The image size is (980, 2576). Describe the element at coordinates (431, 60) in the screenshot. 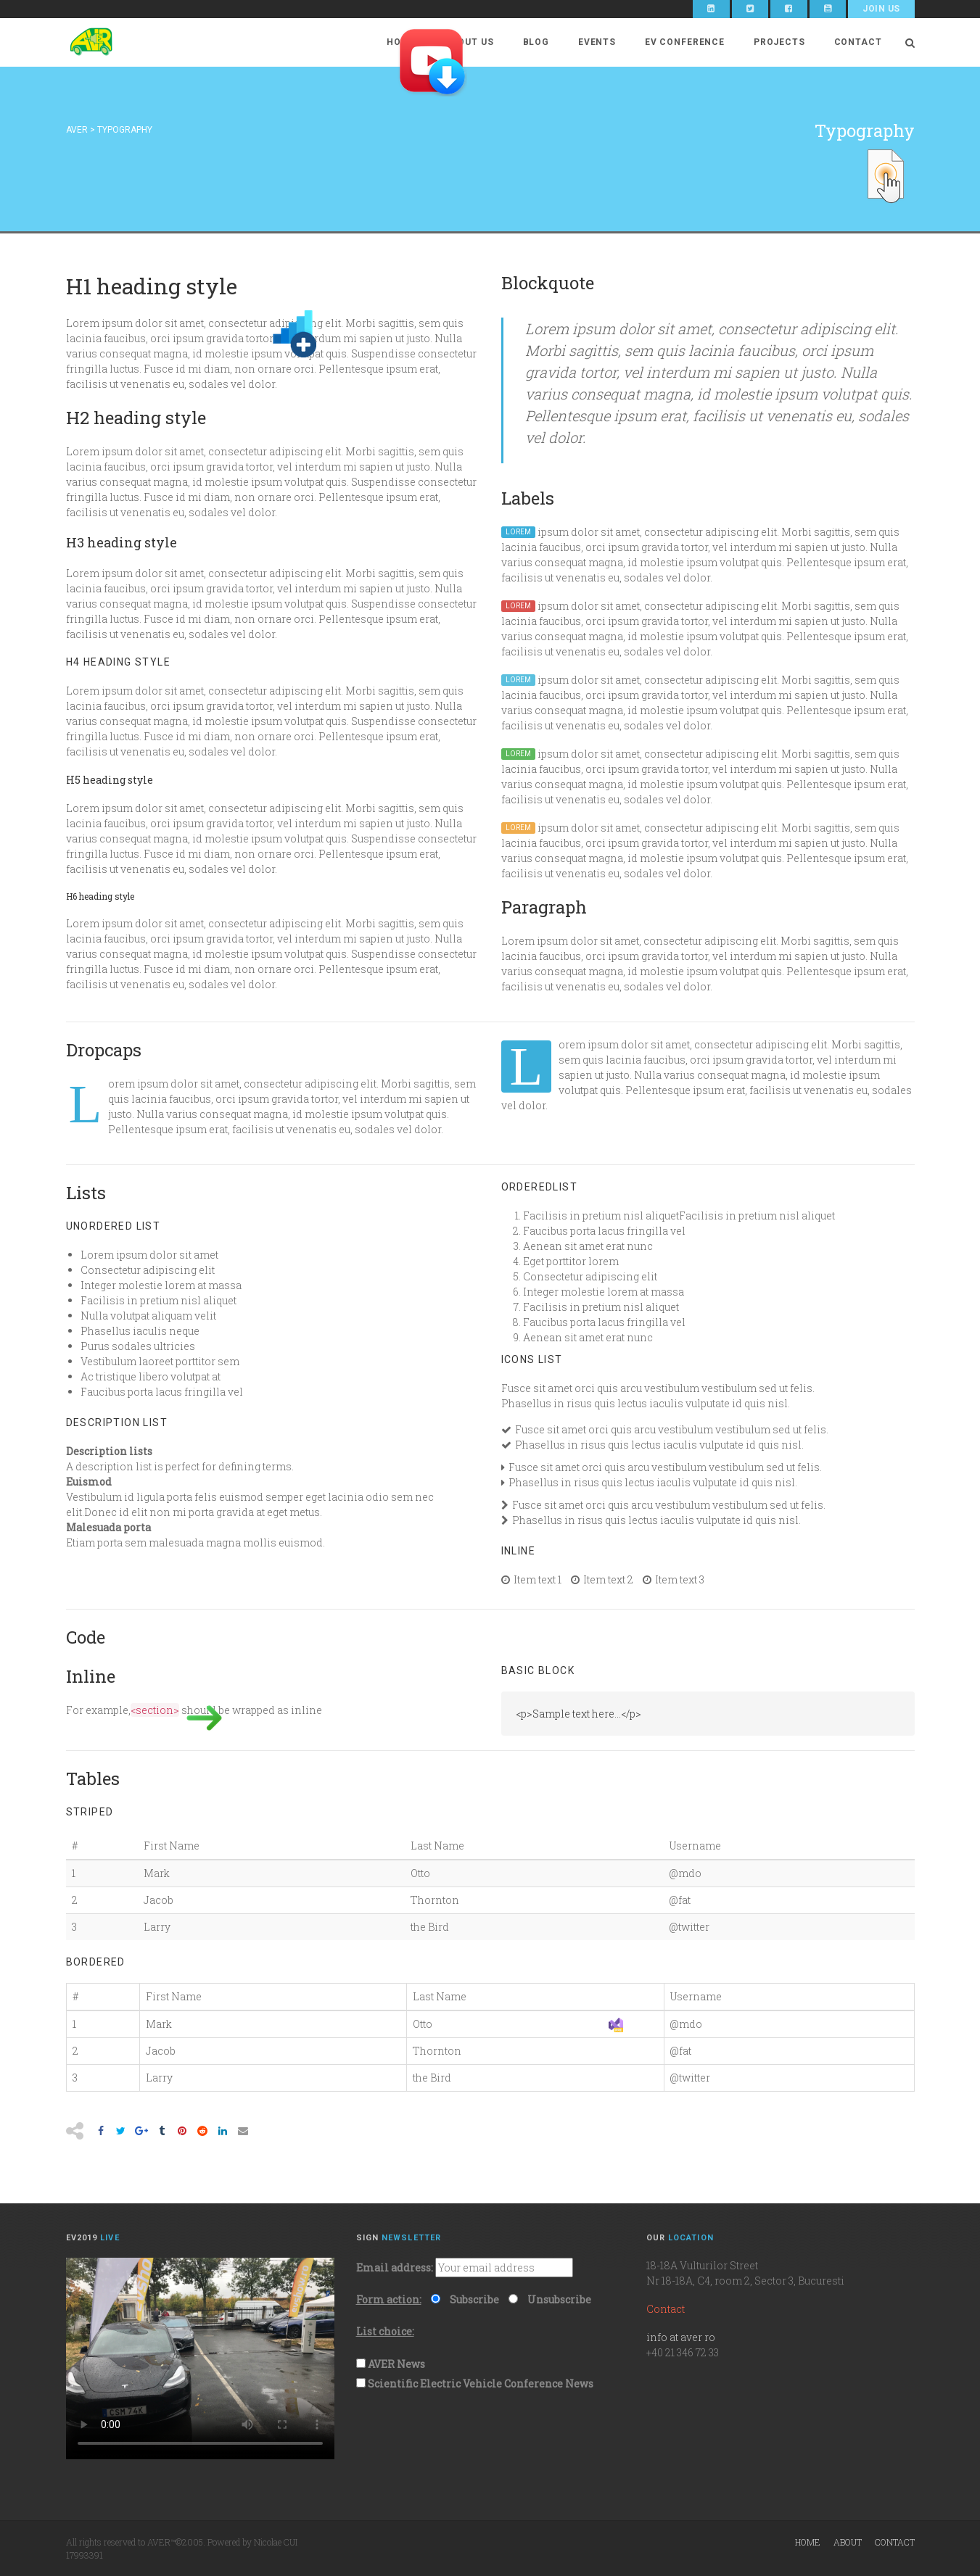

I see `download videos from youtube` at that location.